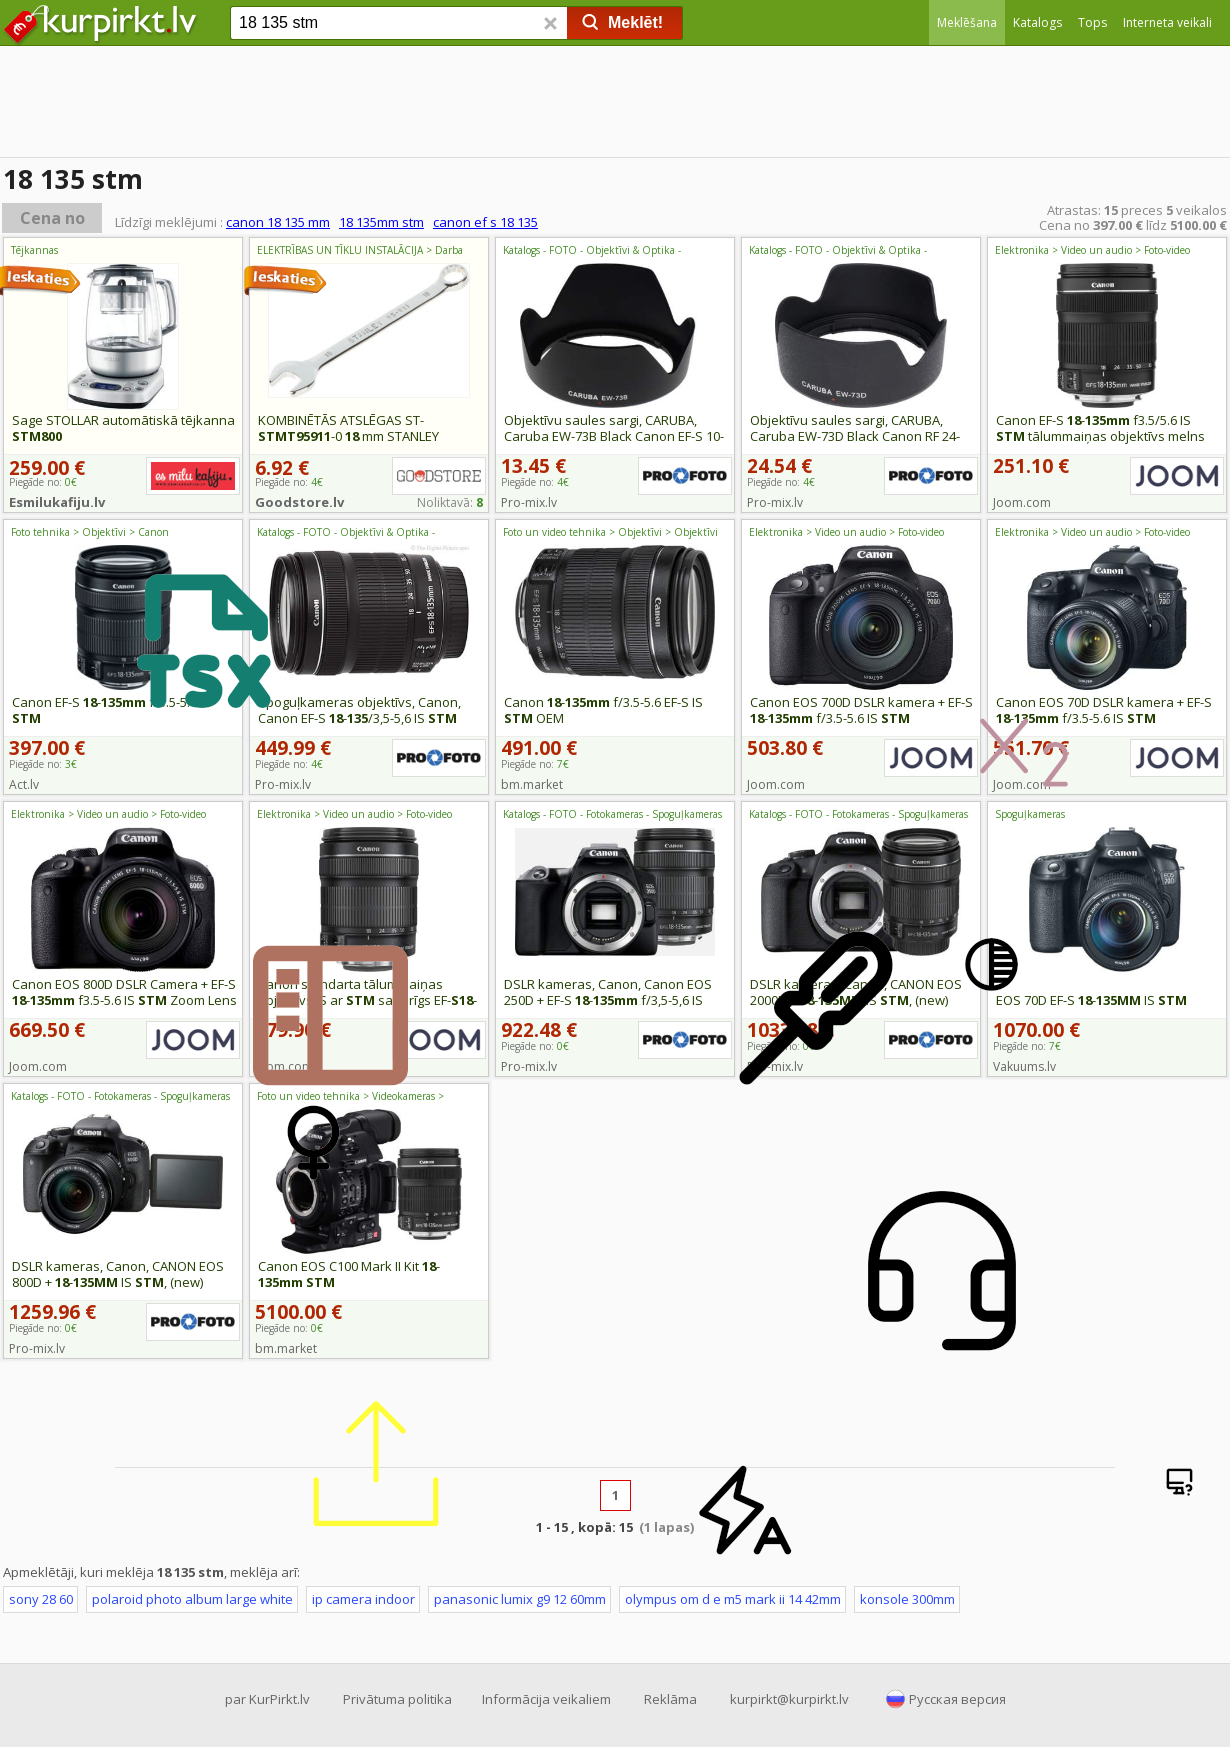 This screenshot has width=1230, height=1747. Describe the element at coordinates (206, 646) in the screenshot. I see `indicates a TypeScript React (.tsx) file` at that location.